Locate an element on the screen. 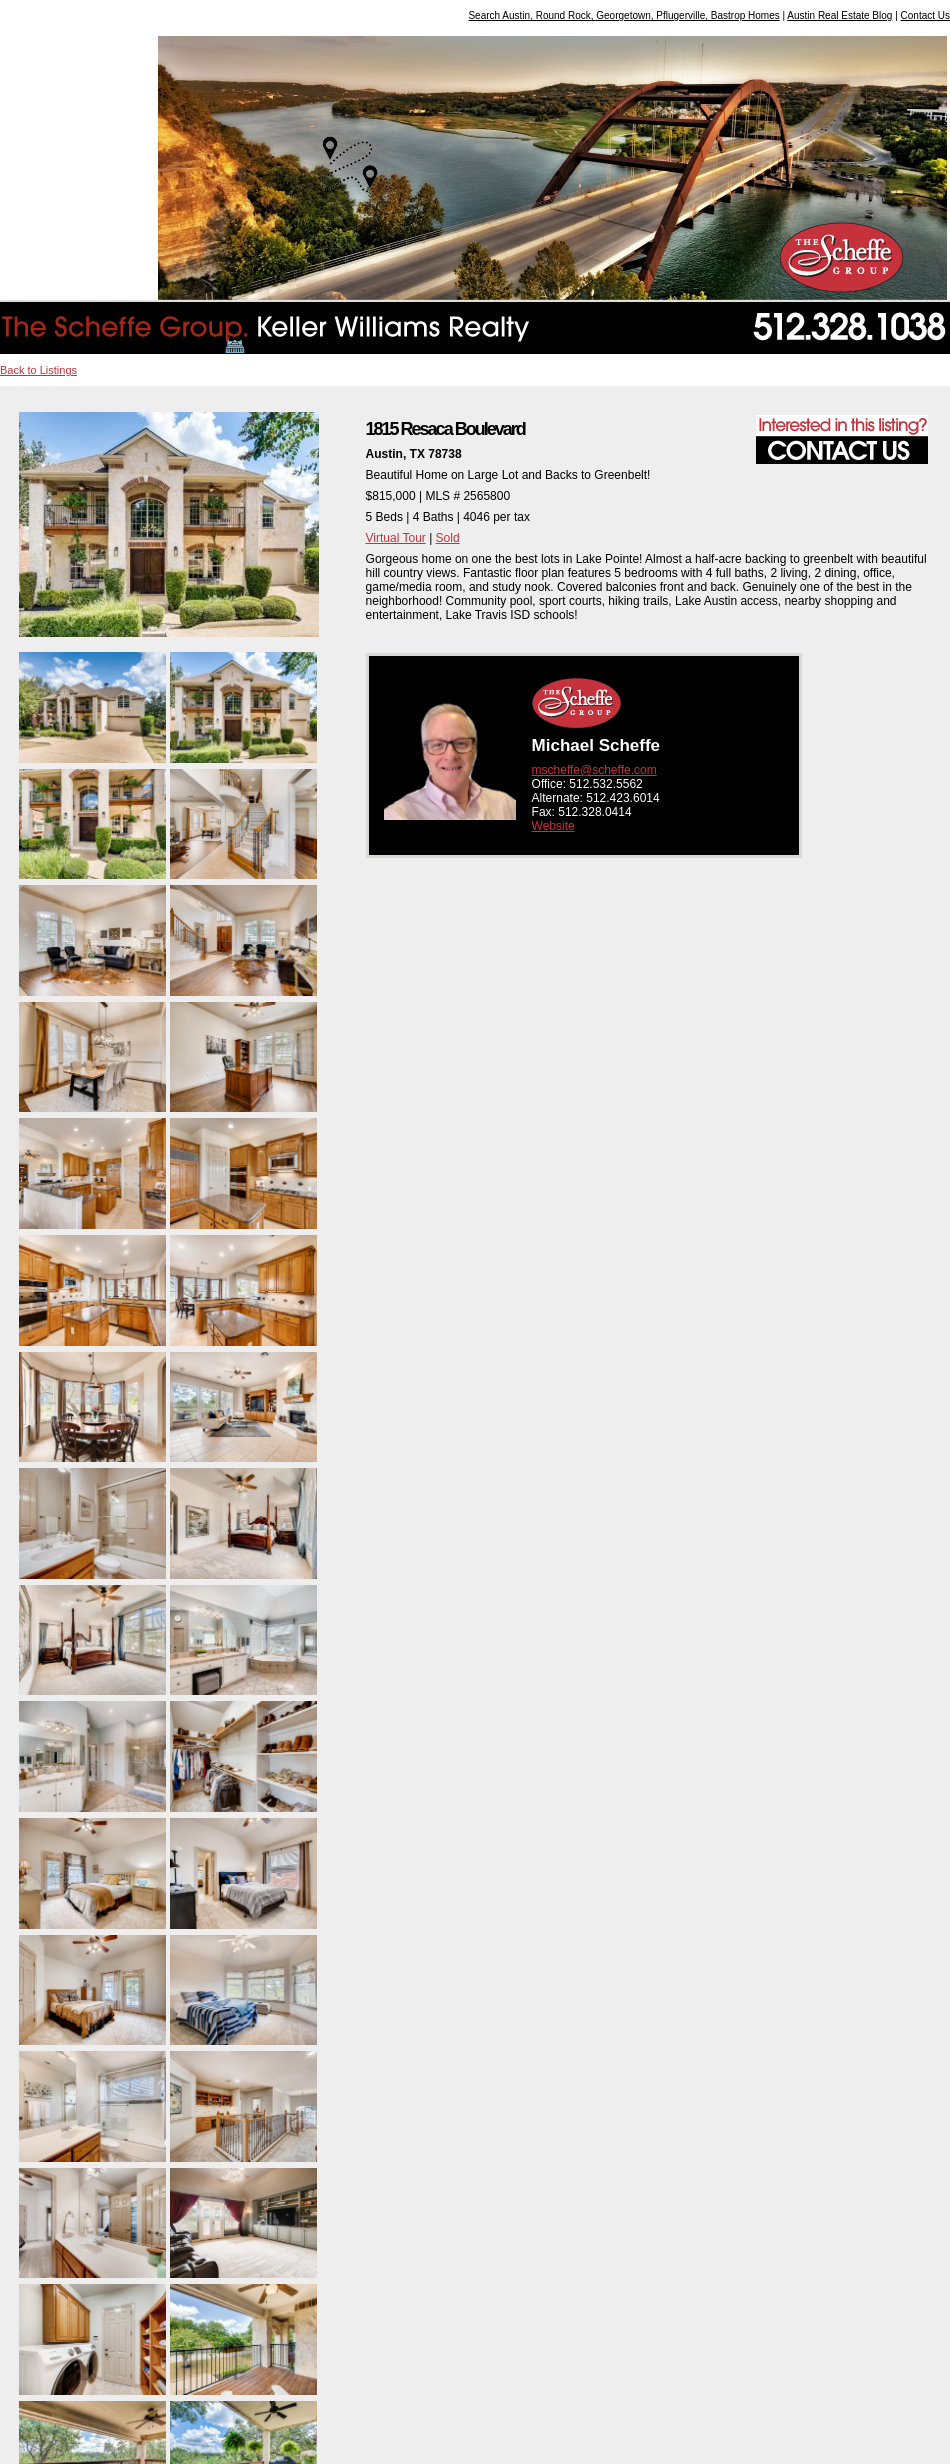  view viking longhouse building is located at coordinates (235, 345).